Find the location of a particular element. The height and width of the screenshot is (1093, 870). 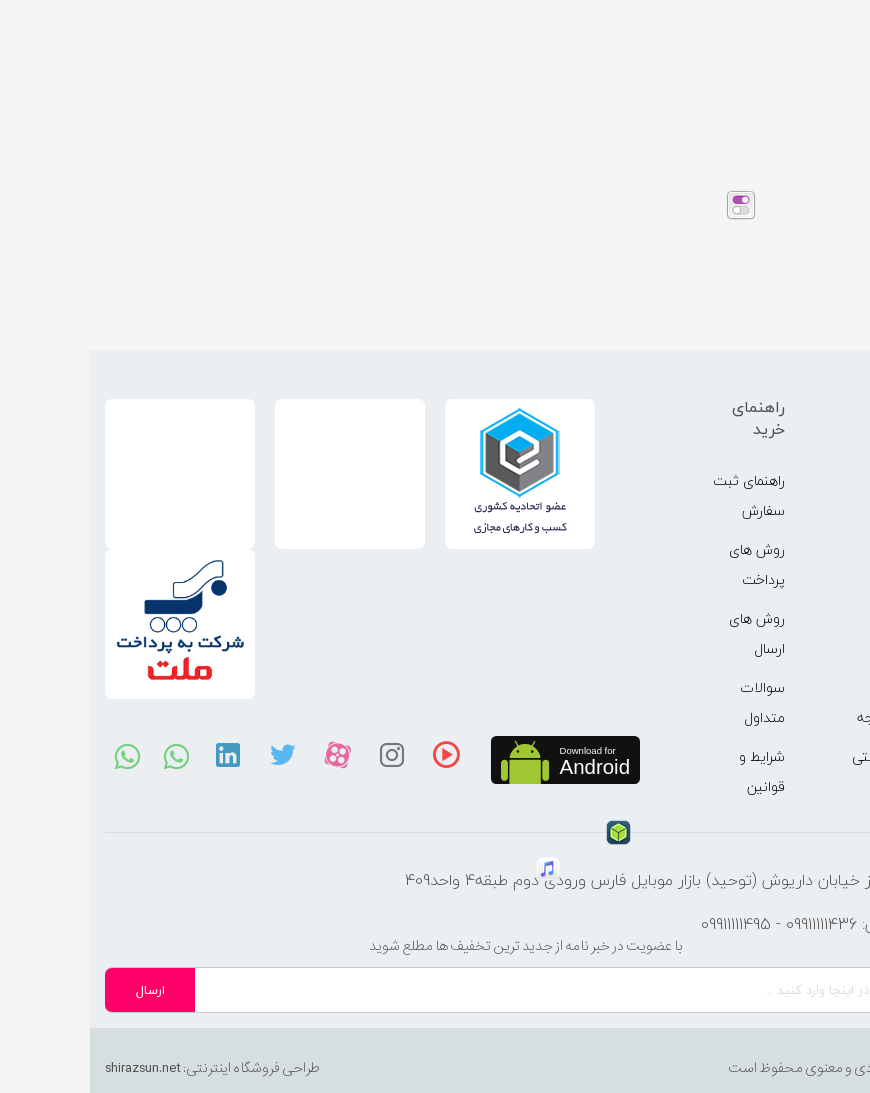

open balenaEtcher to flash OS images is located at coordinates (618, 832).